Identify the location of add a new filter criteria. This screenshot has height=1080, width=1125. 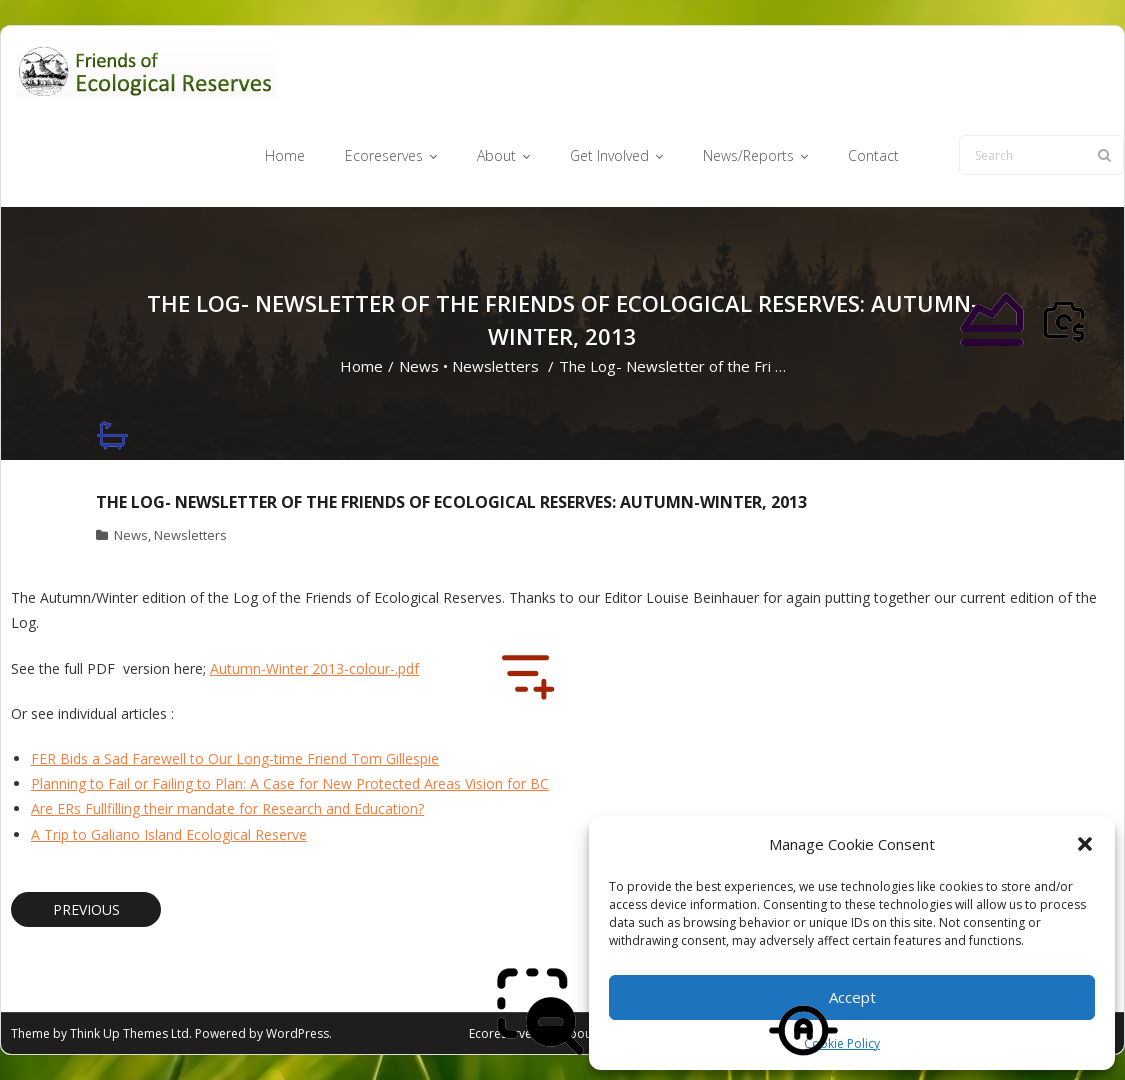
(525, 673).